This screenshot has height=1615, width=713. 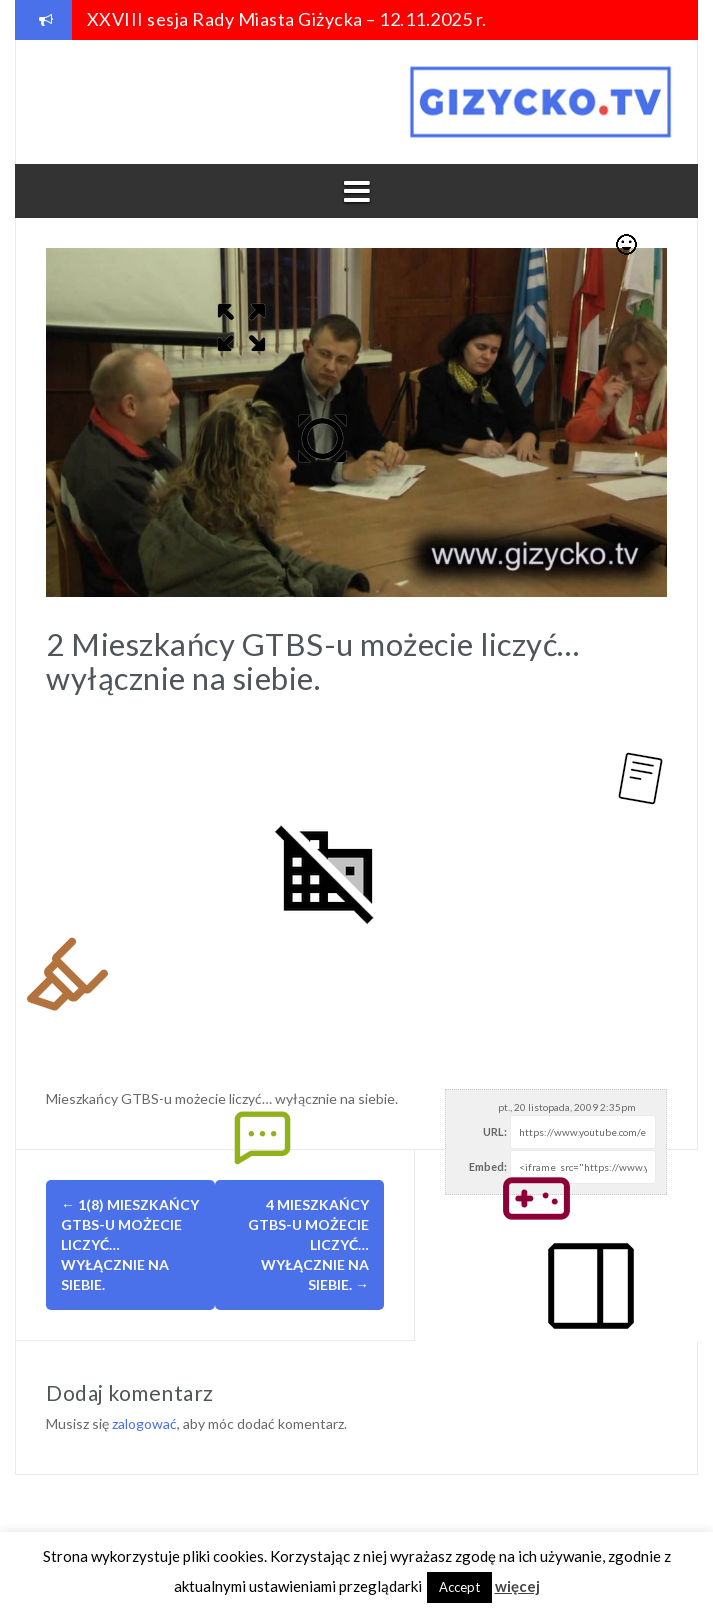 What do you see at coordinates (328, 871) in the screenshot?
I see `indicates a domain or website is disabled` at bounding box center [328, 871].